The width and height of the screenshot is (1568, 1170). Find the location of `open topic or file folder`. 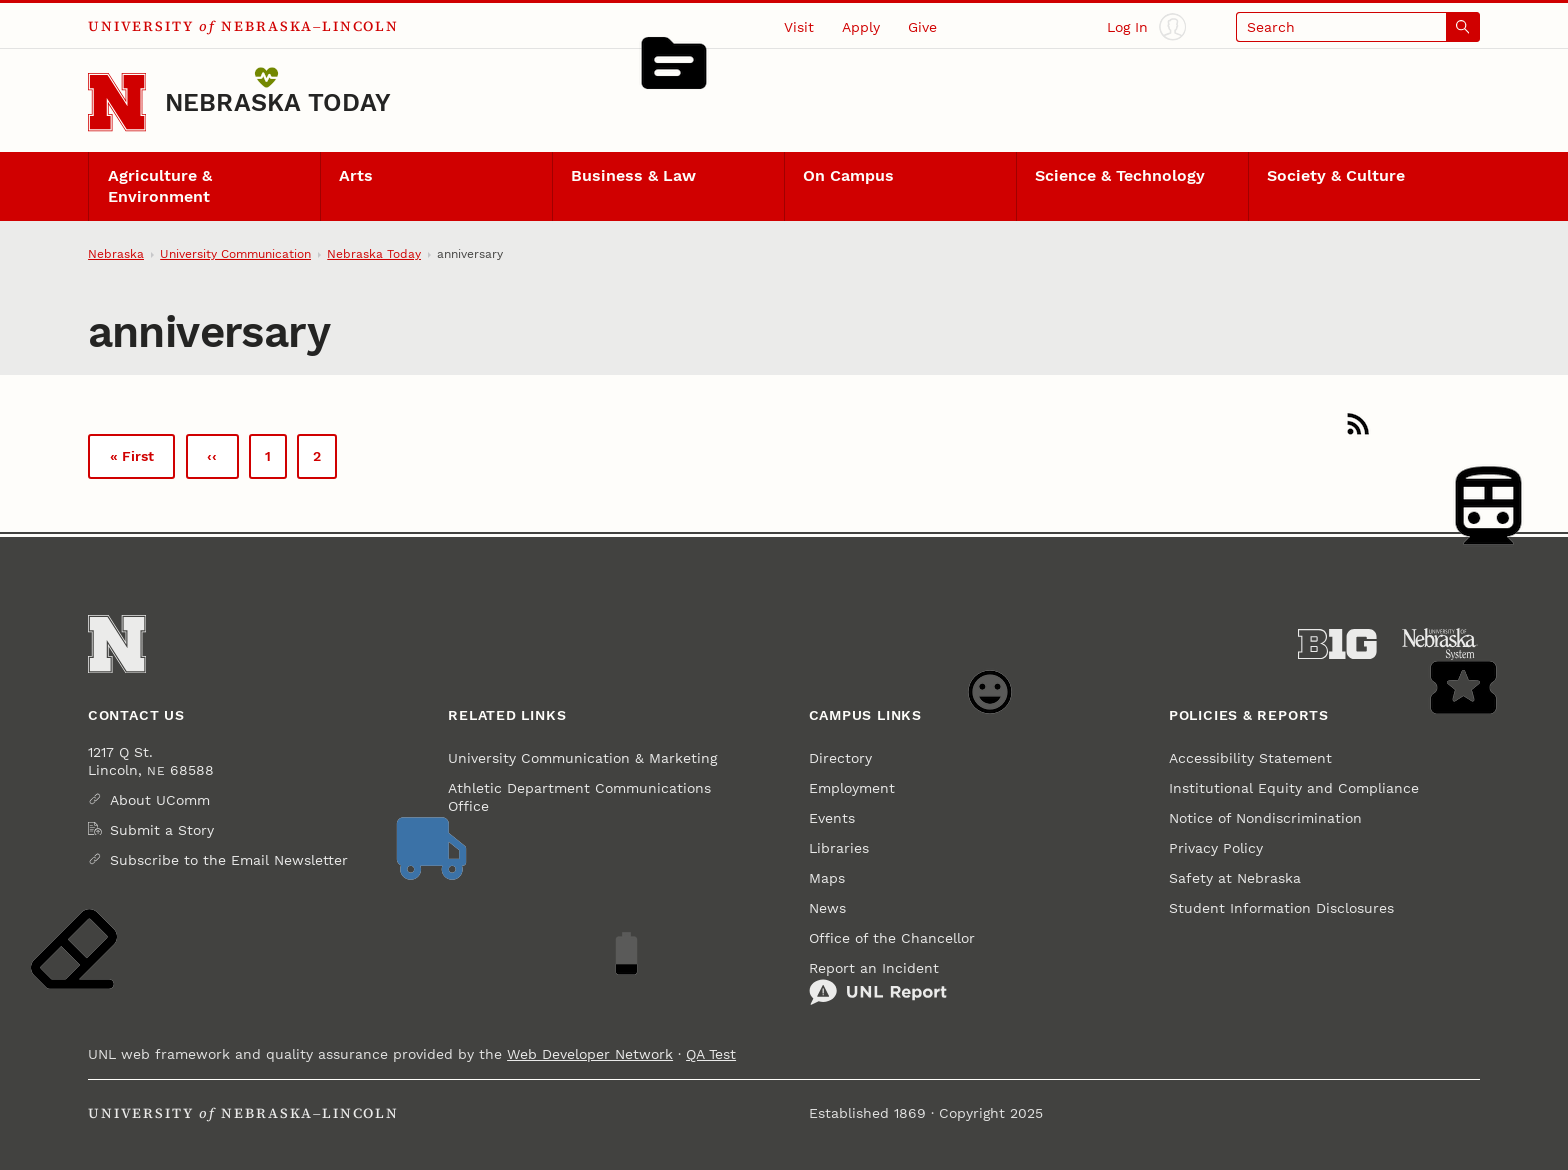

open topic or file folder is located at coordinates (674, 63).